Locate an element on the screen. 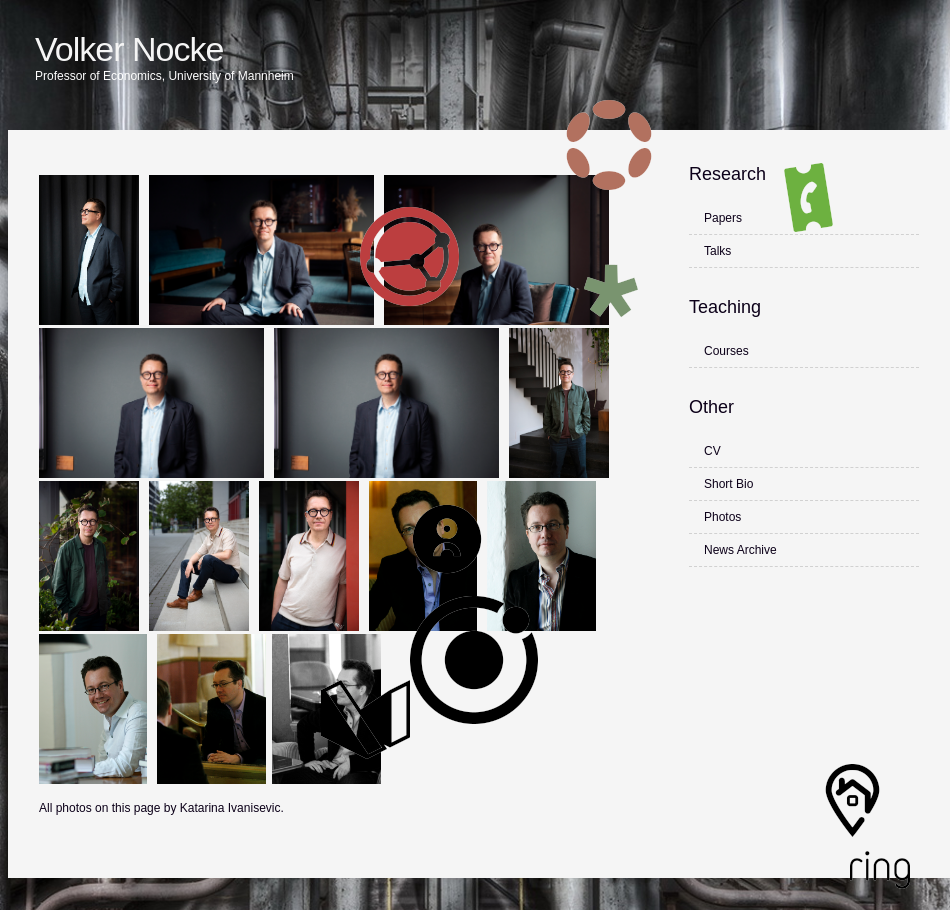 Image resolution: width=950 pixels, height=910 pixels. access your account or profile is located at coordinates (447, 539).